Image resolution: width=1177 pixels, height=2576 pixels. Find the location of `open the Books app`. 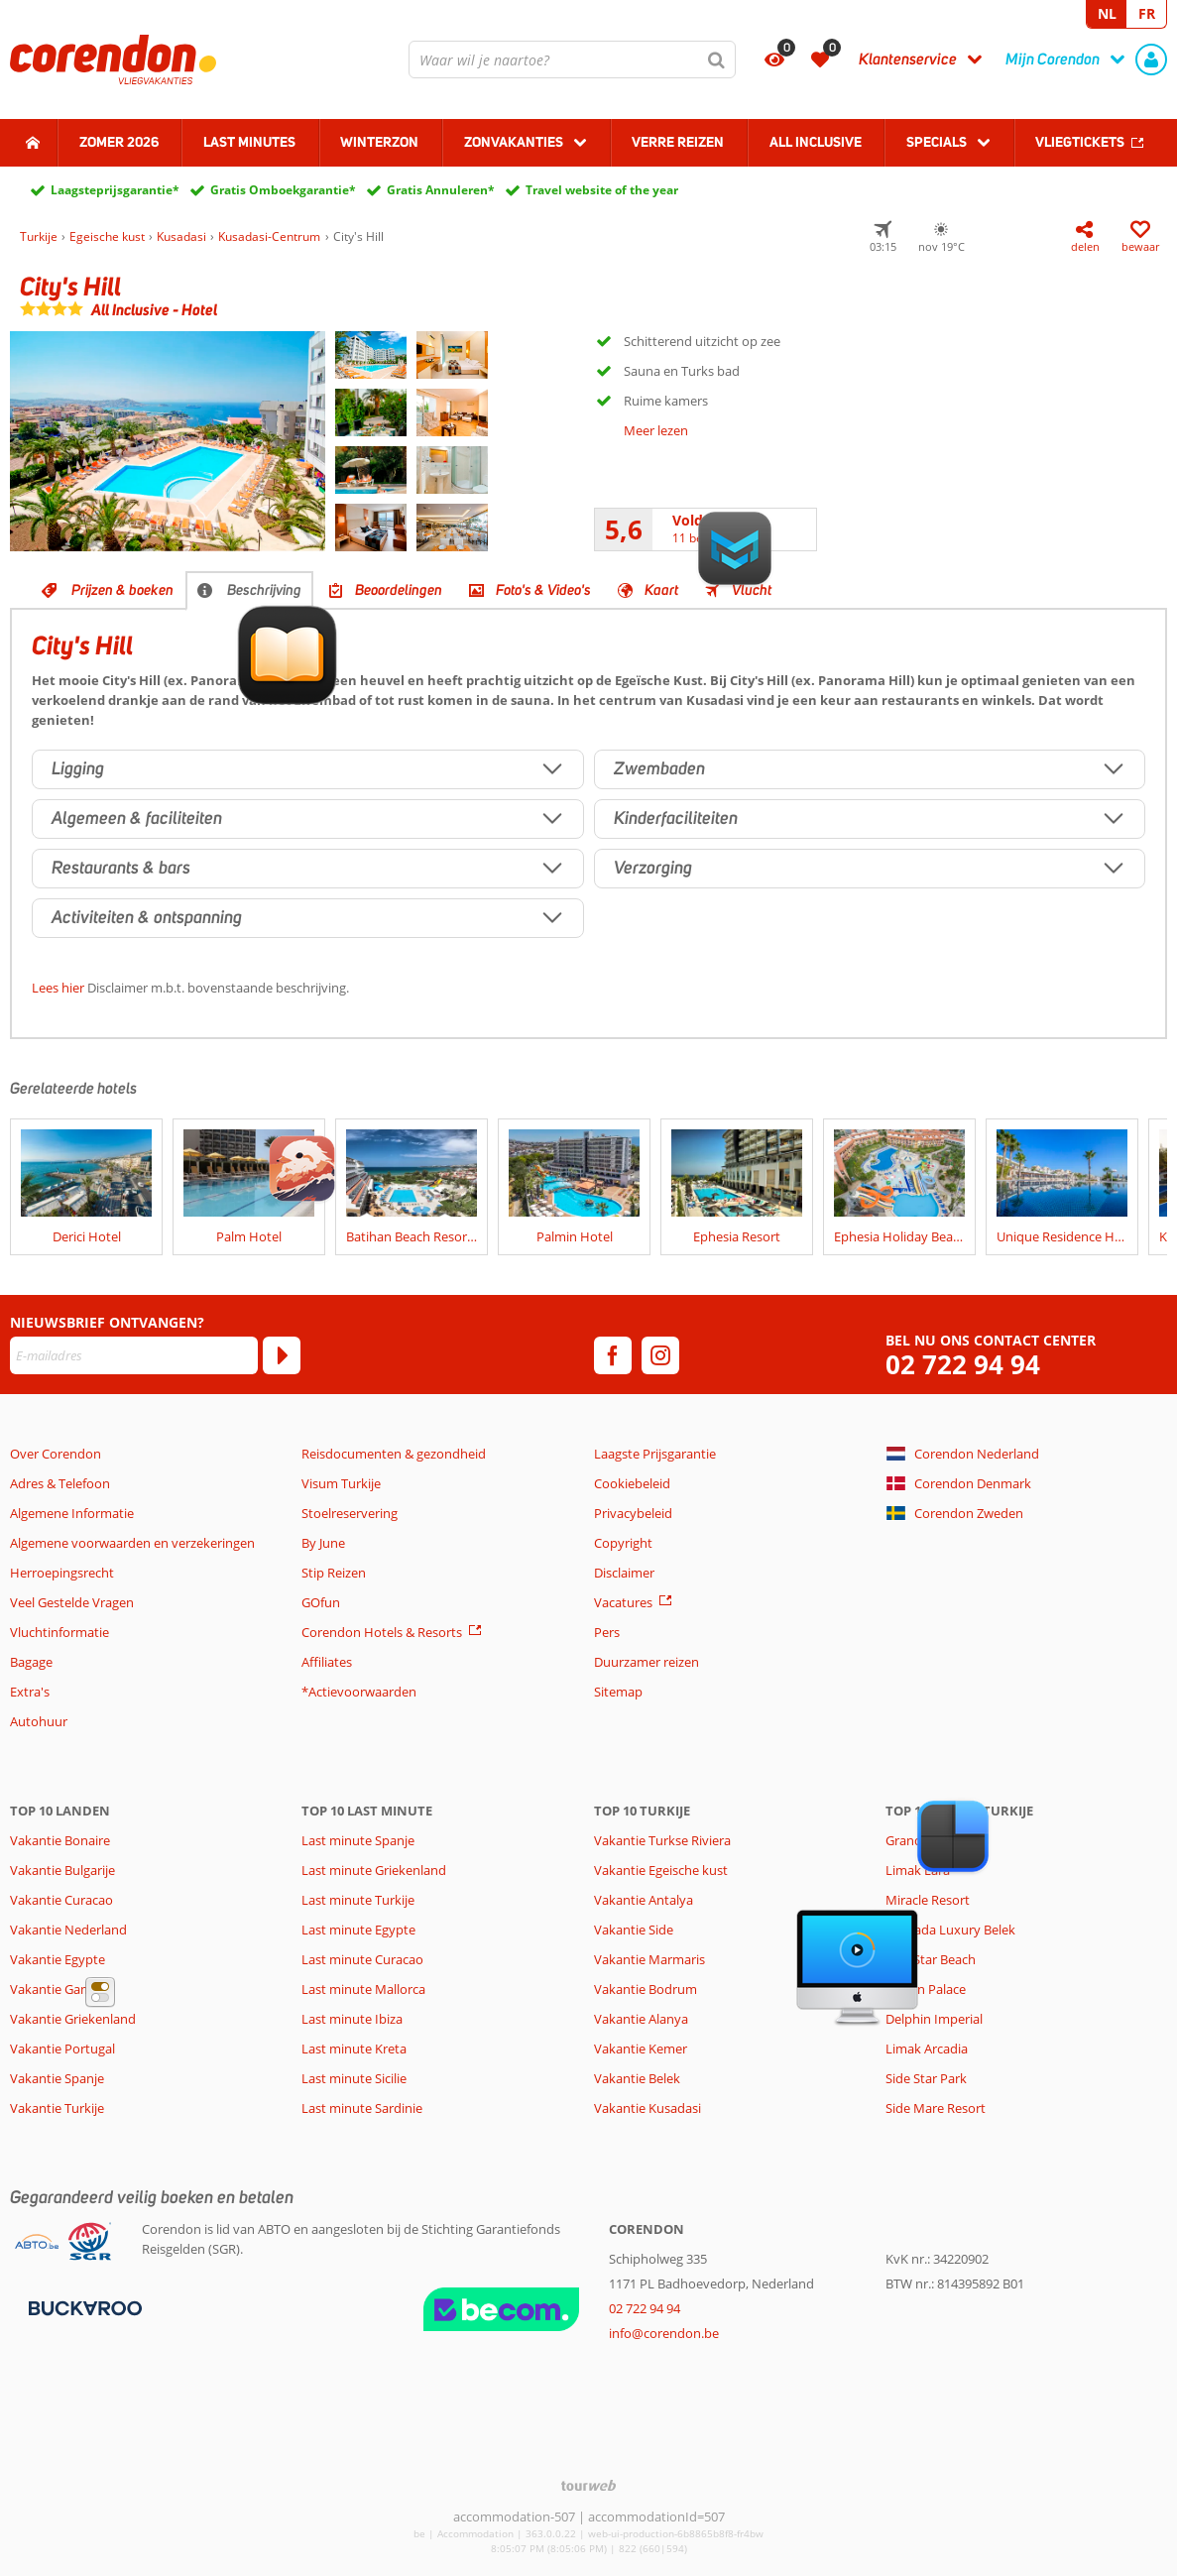

open the Books app is located at coordinates (287, 654).